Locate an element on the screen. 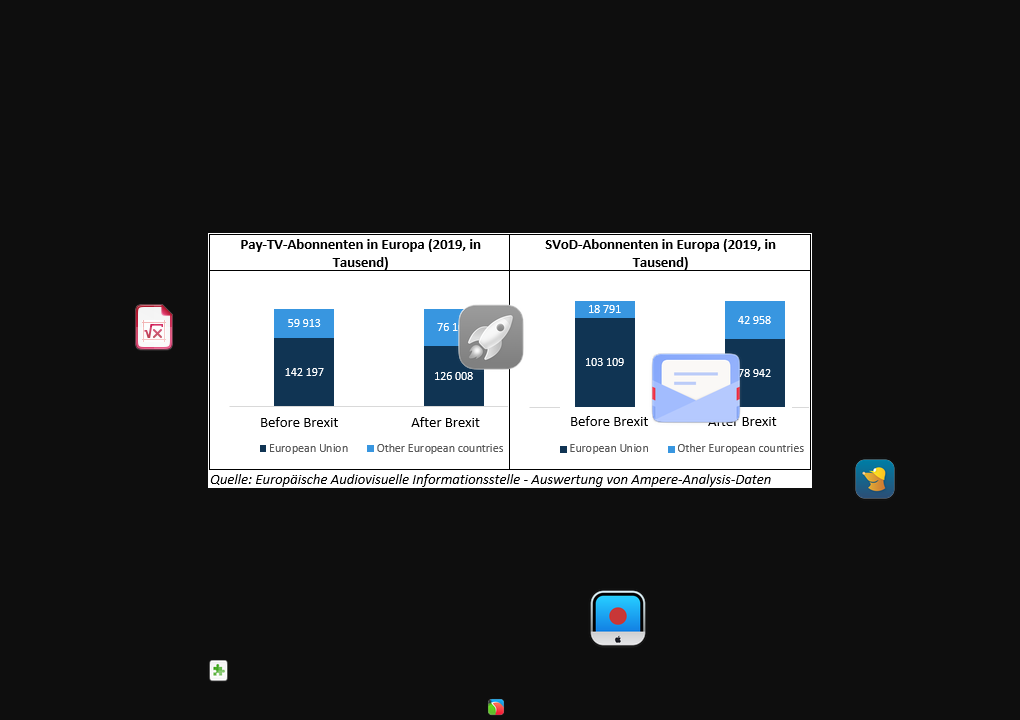  install a browser extension or add-on is located at coordinates (218, 670).